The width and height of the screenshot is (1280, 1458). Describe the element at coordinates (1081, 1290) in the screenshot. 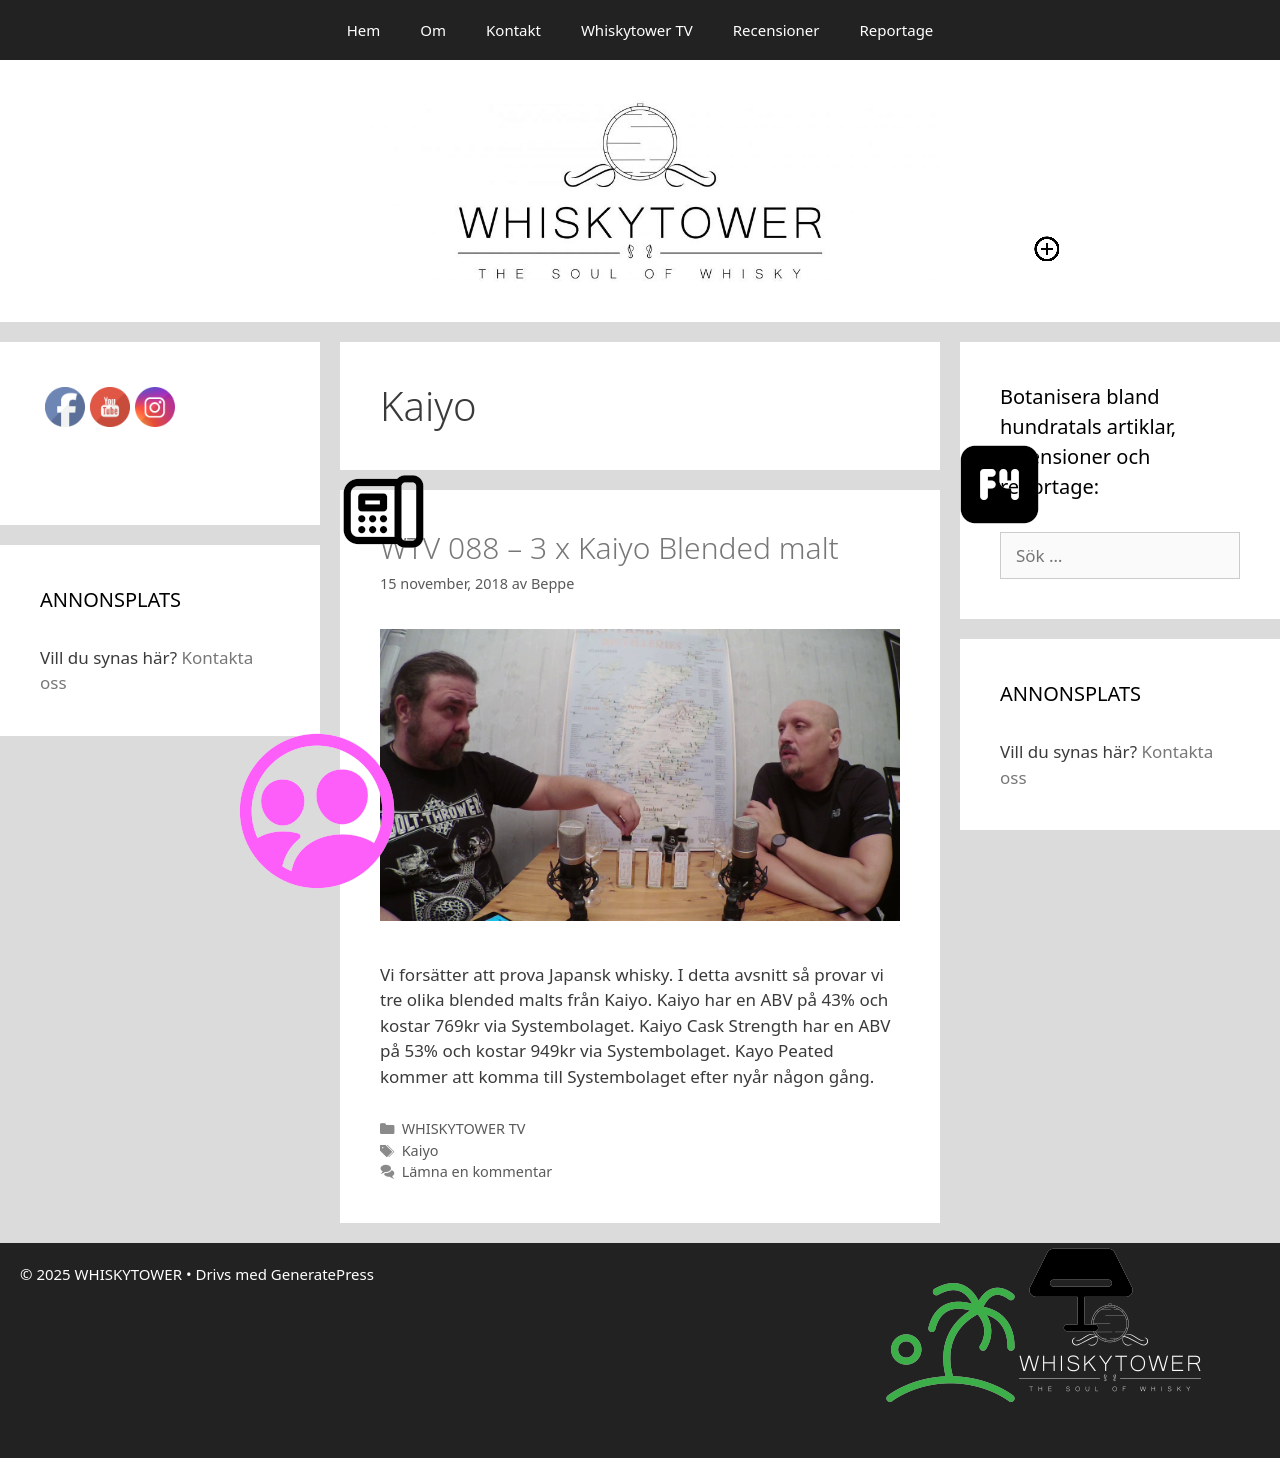

I see `access presentation or speaker mode` at that location.